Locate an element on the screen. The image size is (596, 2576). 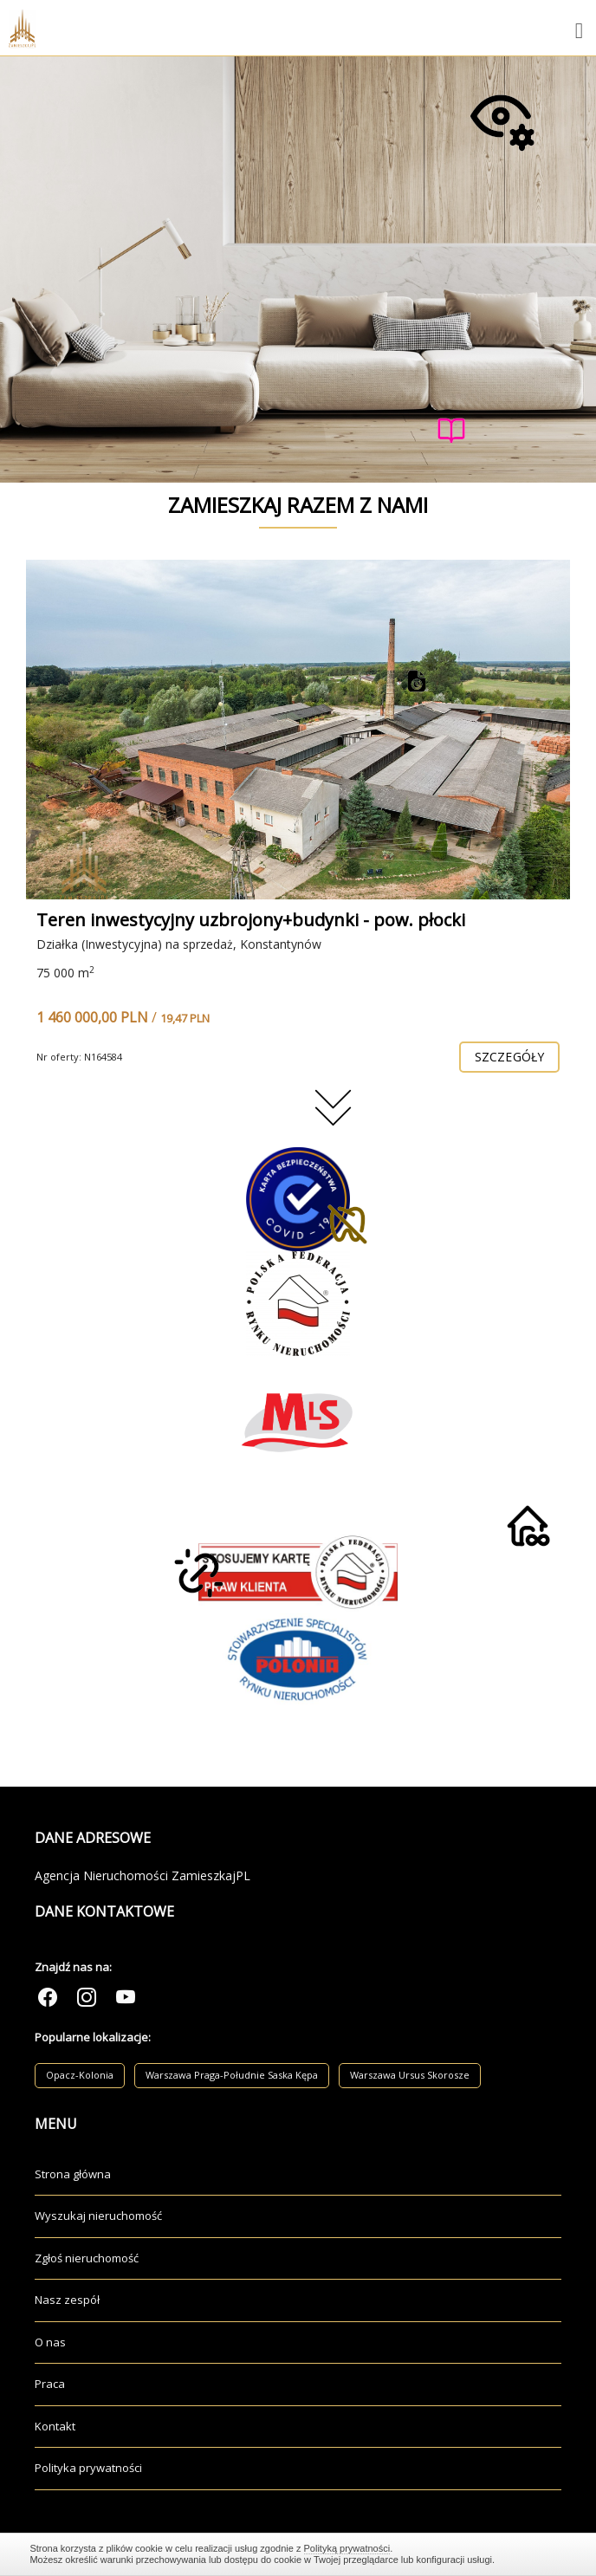
expand all sections below is located at coordinates (333, 1106).